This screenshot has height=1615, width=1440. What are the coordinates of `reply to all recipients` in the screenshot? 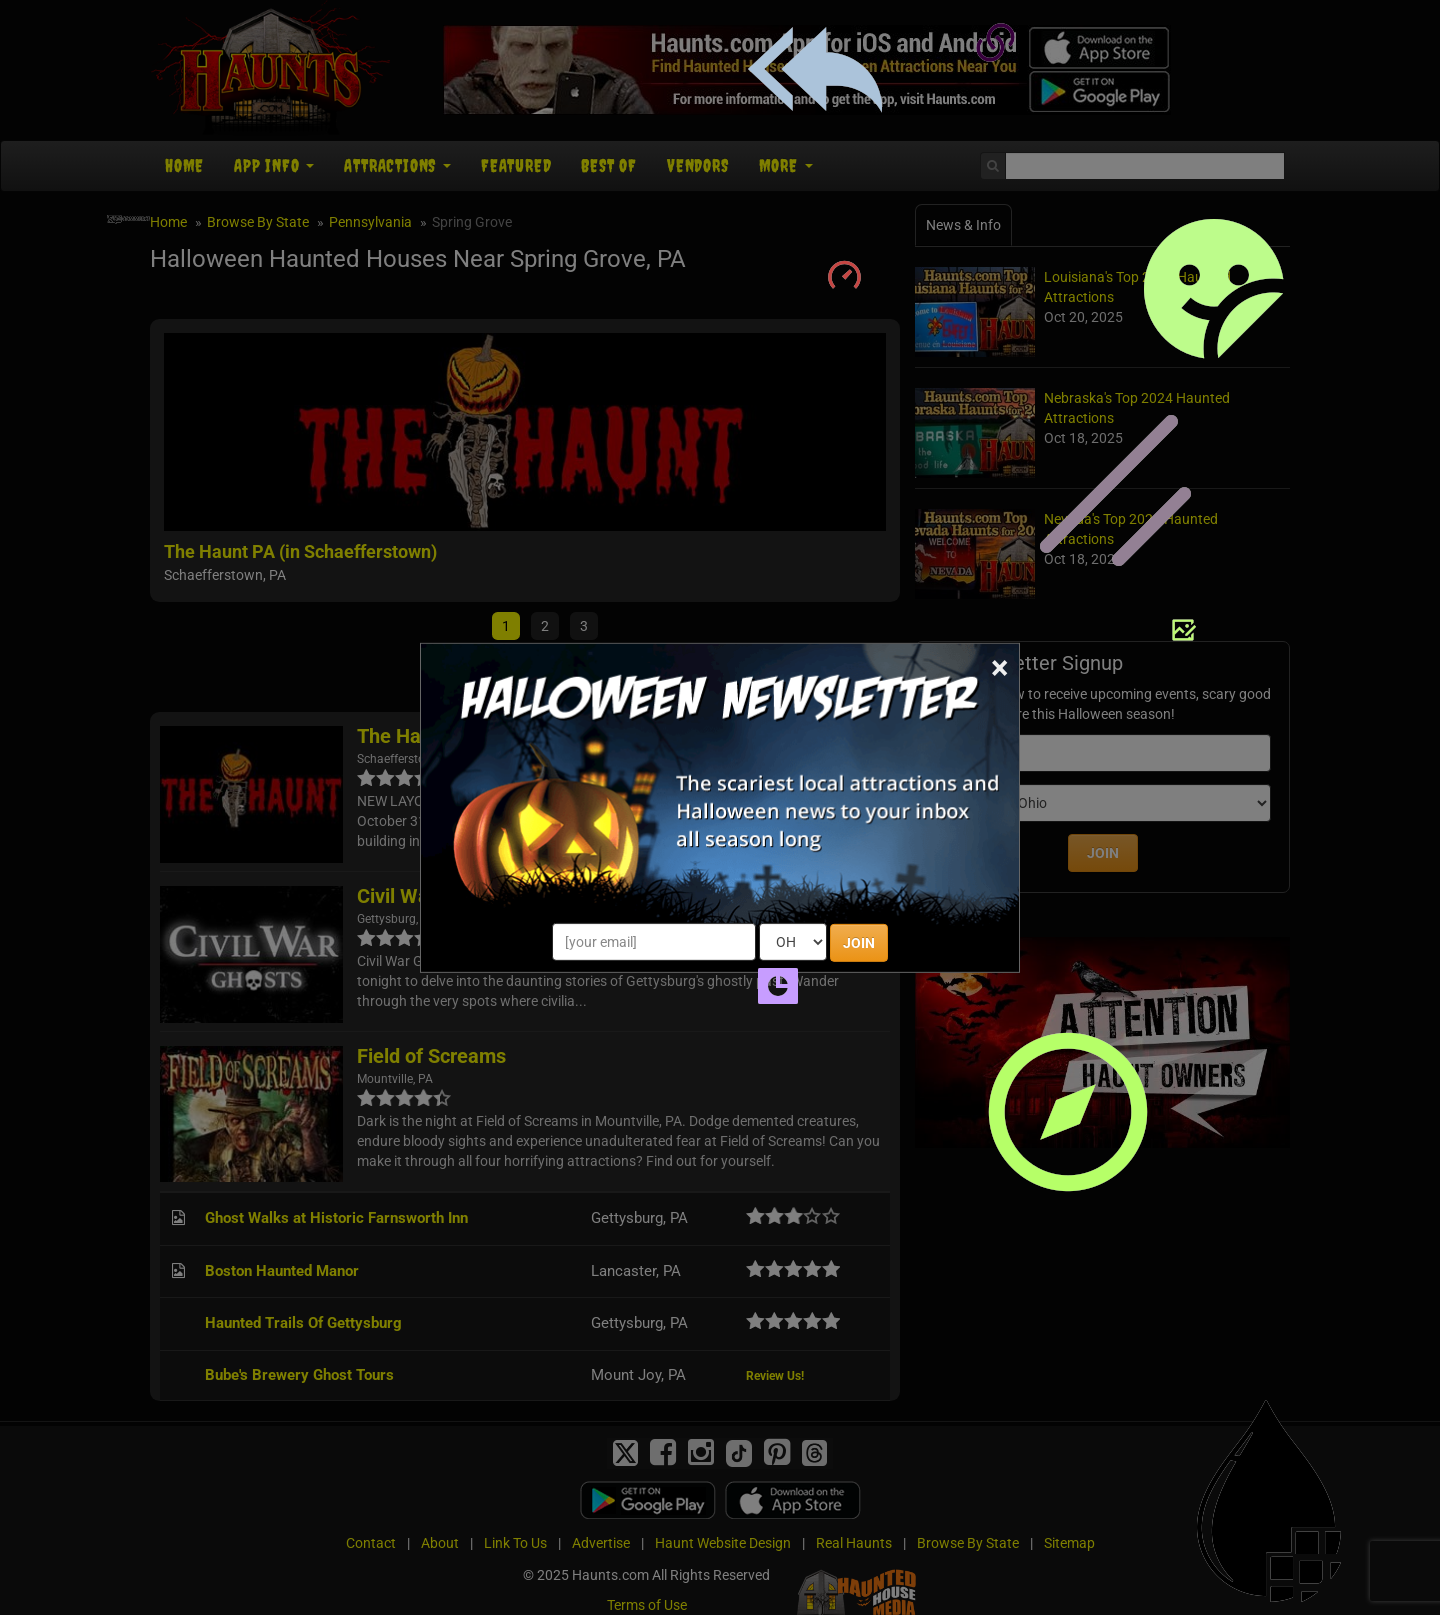 It's located at (815, 69).